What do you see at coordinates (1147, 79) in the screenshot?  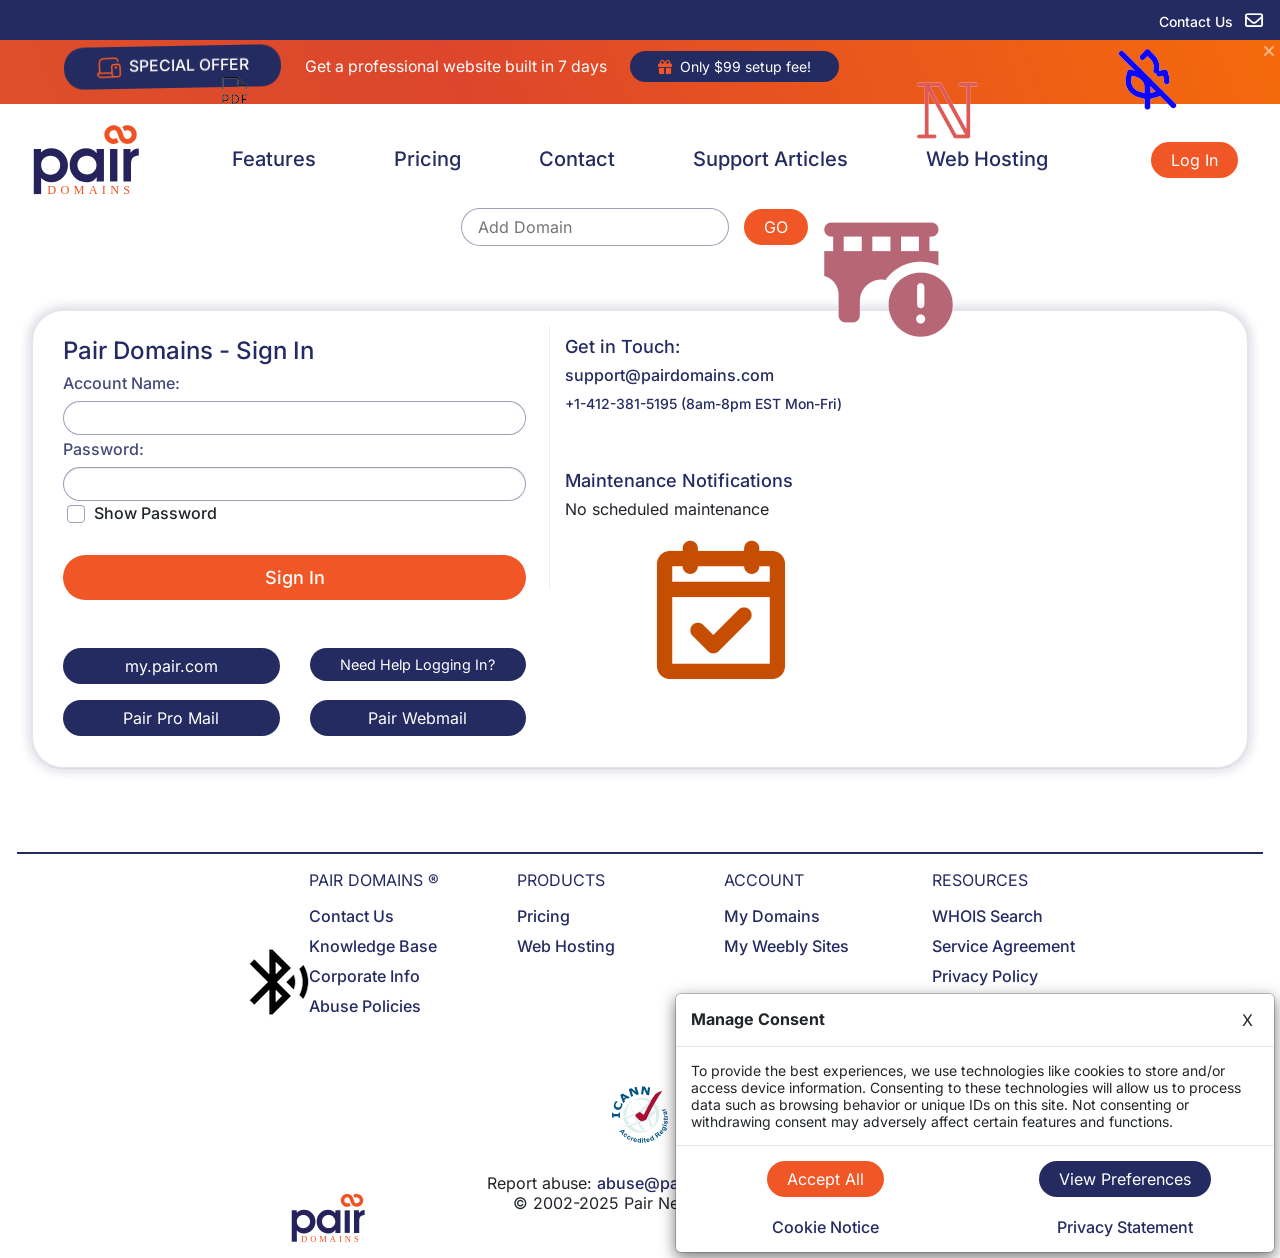 I see `indicates gluten-free option or product` at bounding box center [1147, 79].